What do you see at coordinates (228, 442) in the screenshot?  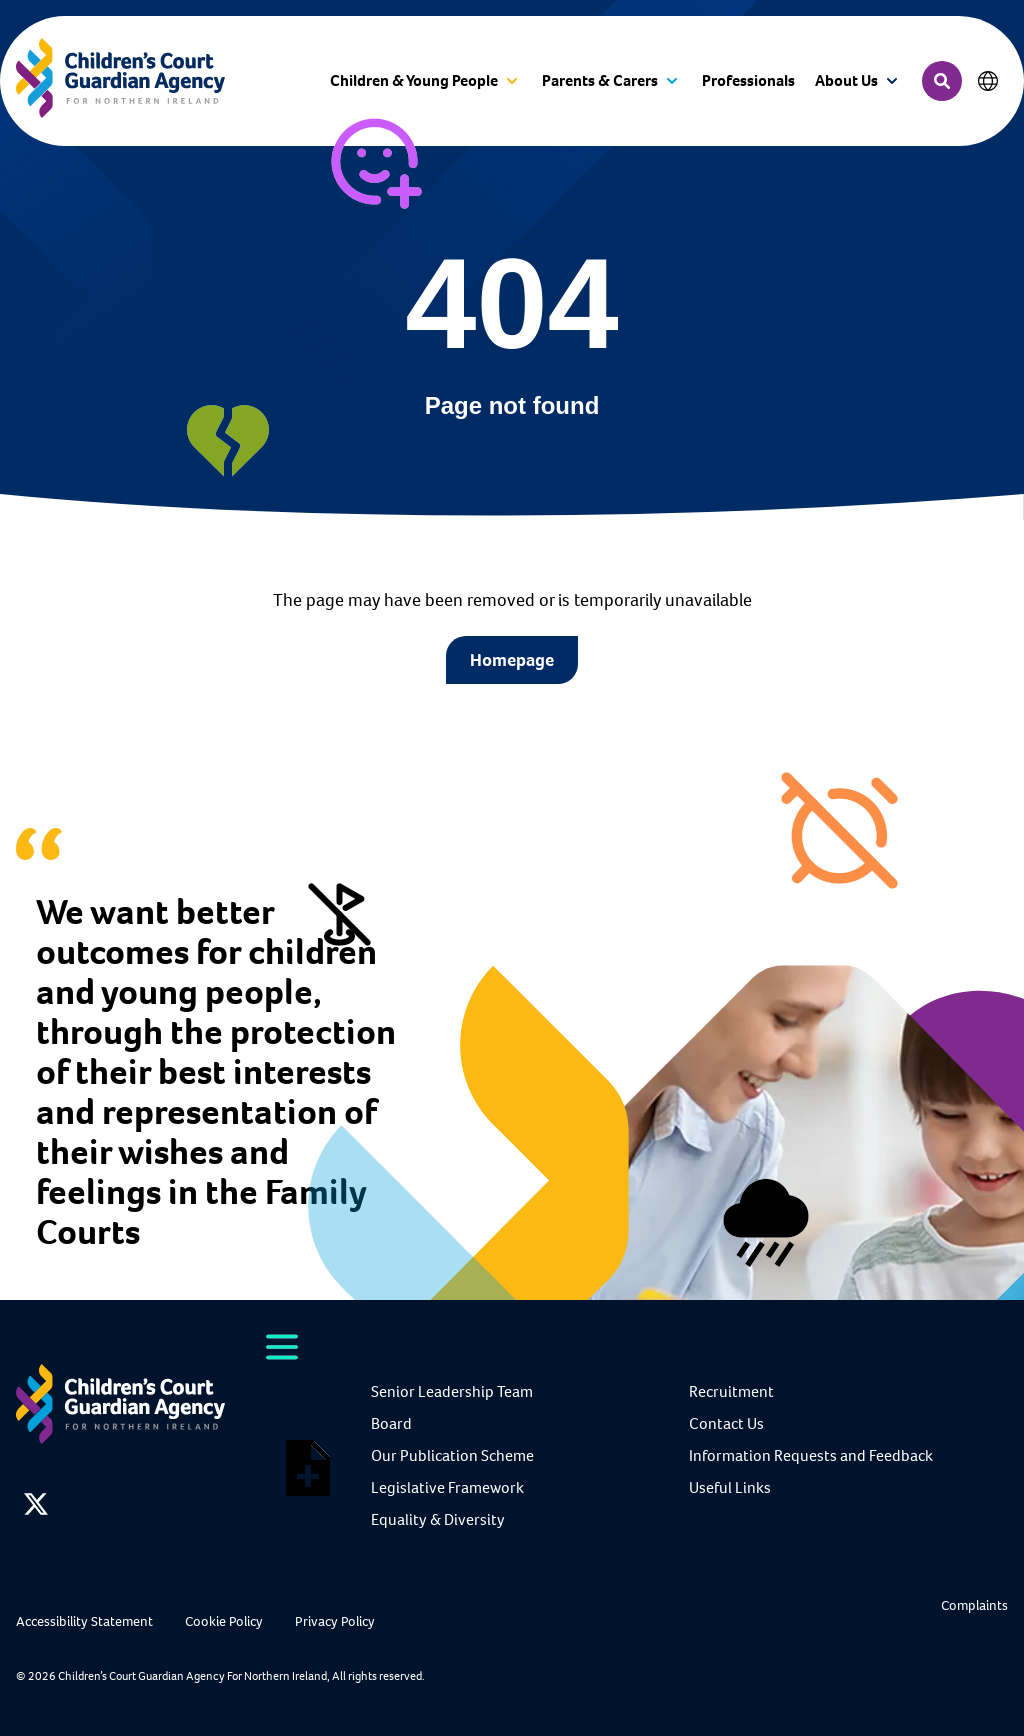 I see `indicates a broken or failed favorite` at bounding box center [228, 442].